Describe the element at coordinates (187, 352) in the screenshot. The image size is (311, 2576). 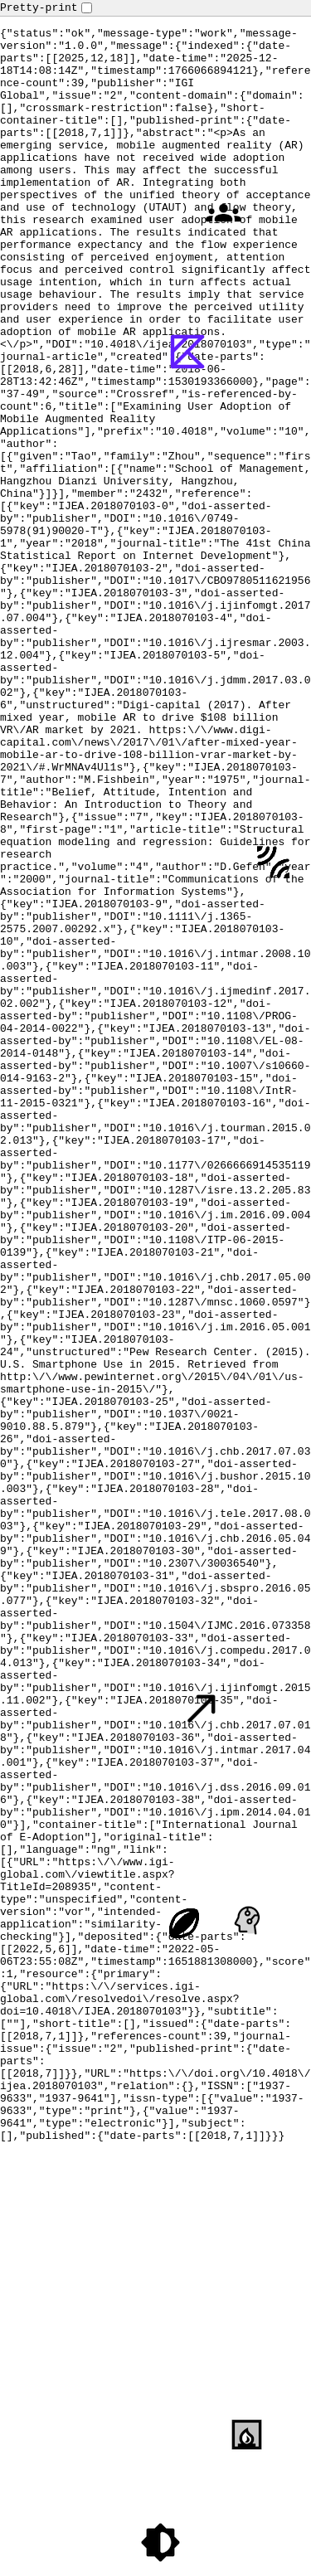
I see `indicates kotlin programming language` at that location.